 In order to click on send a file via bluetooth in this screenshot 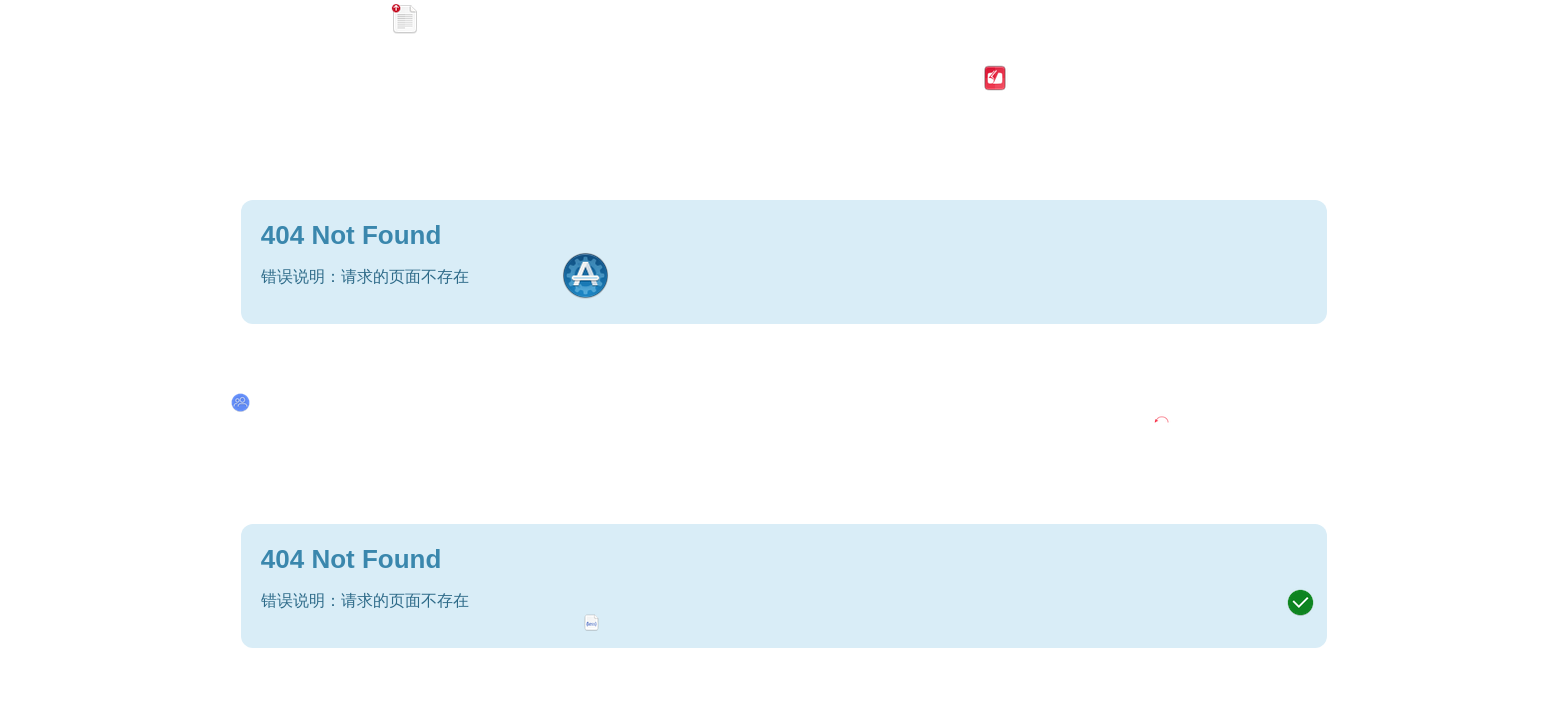, I will do `click(405, 19)`.